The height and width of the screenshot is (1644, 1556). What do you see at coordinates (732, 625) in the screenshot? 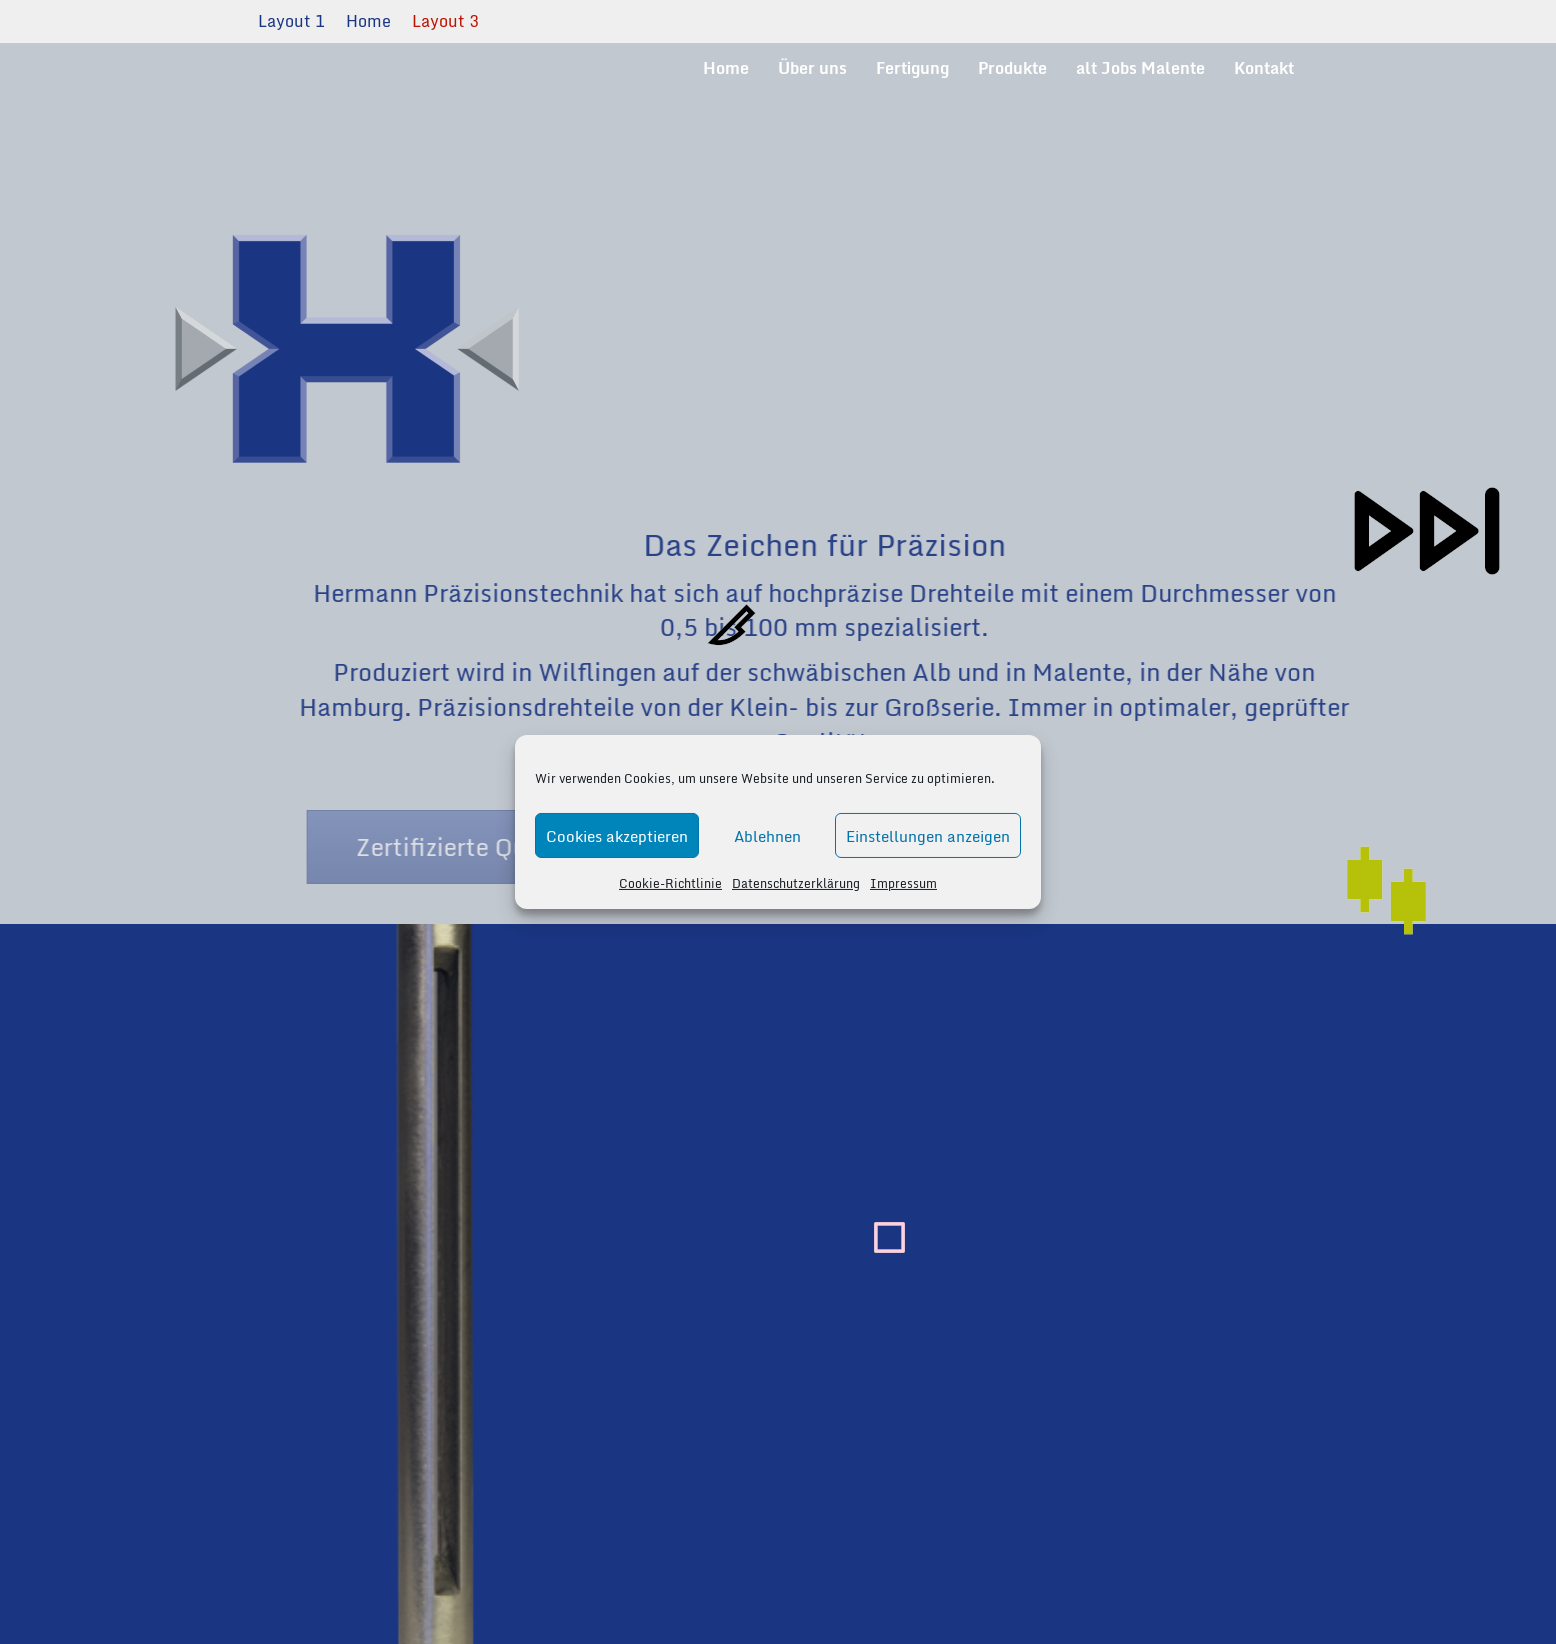
I see `slice or cut selected elements` at bounding box center [732, 625].